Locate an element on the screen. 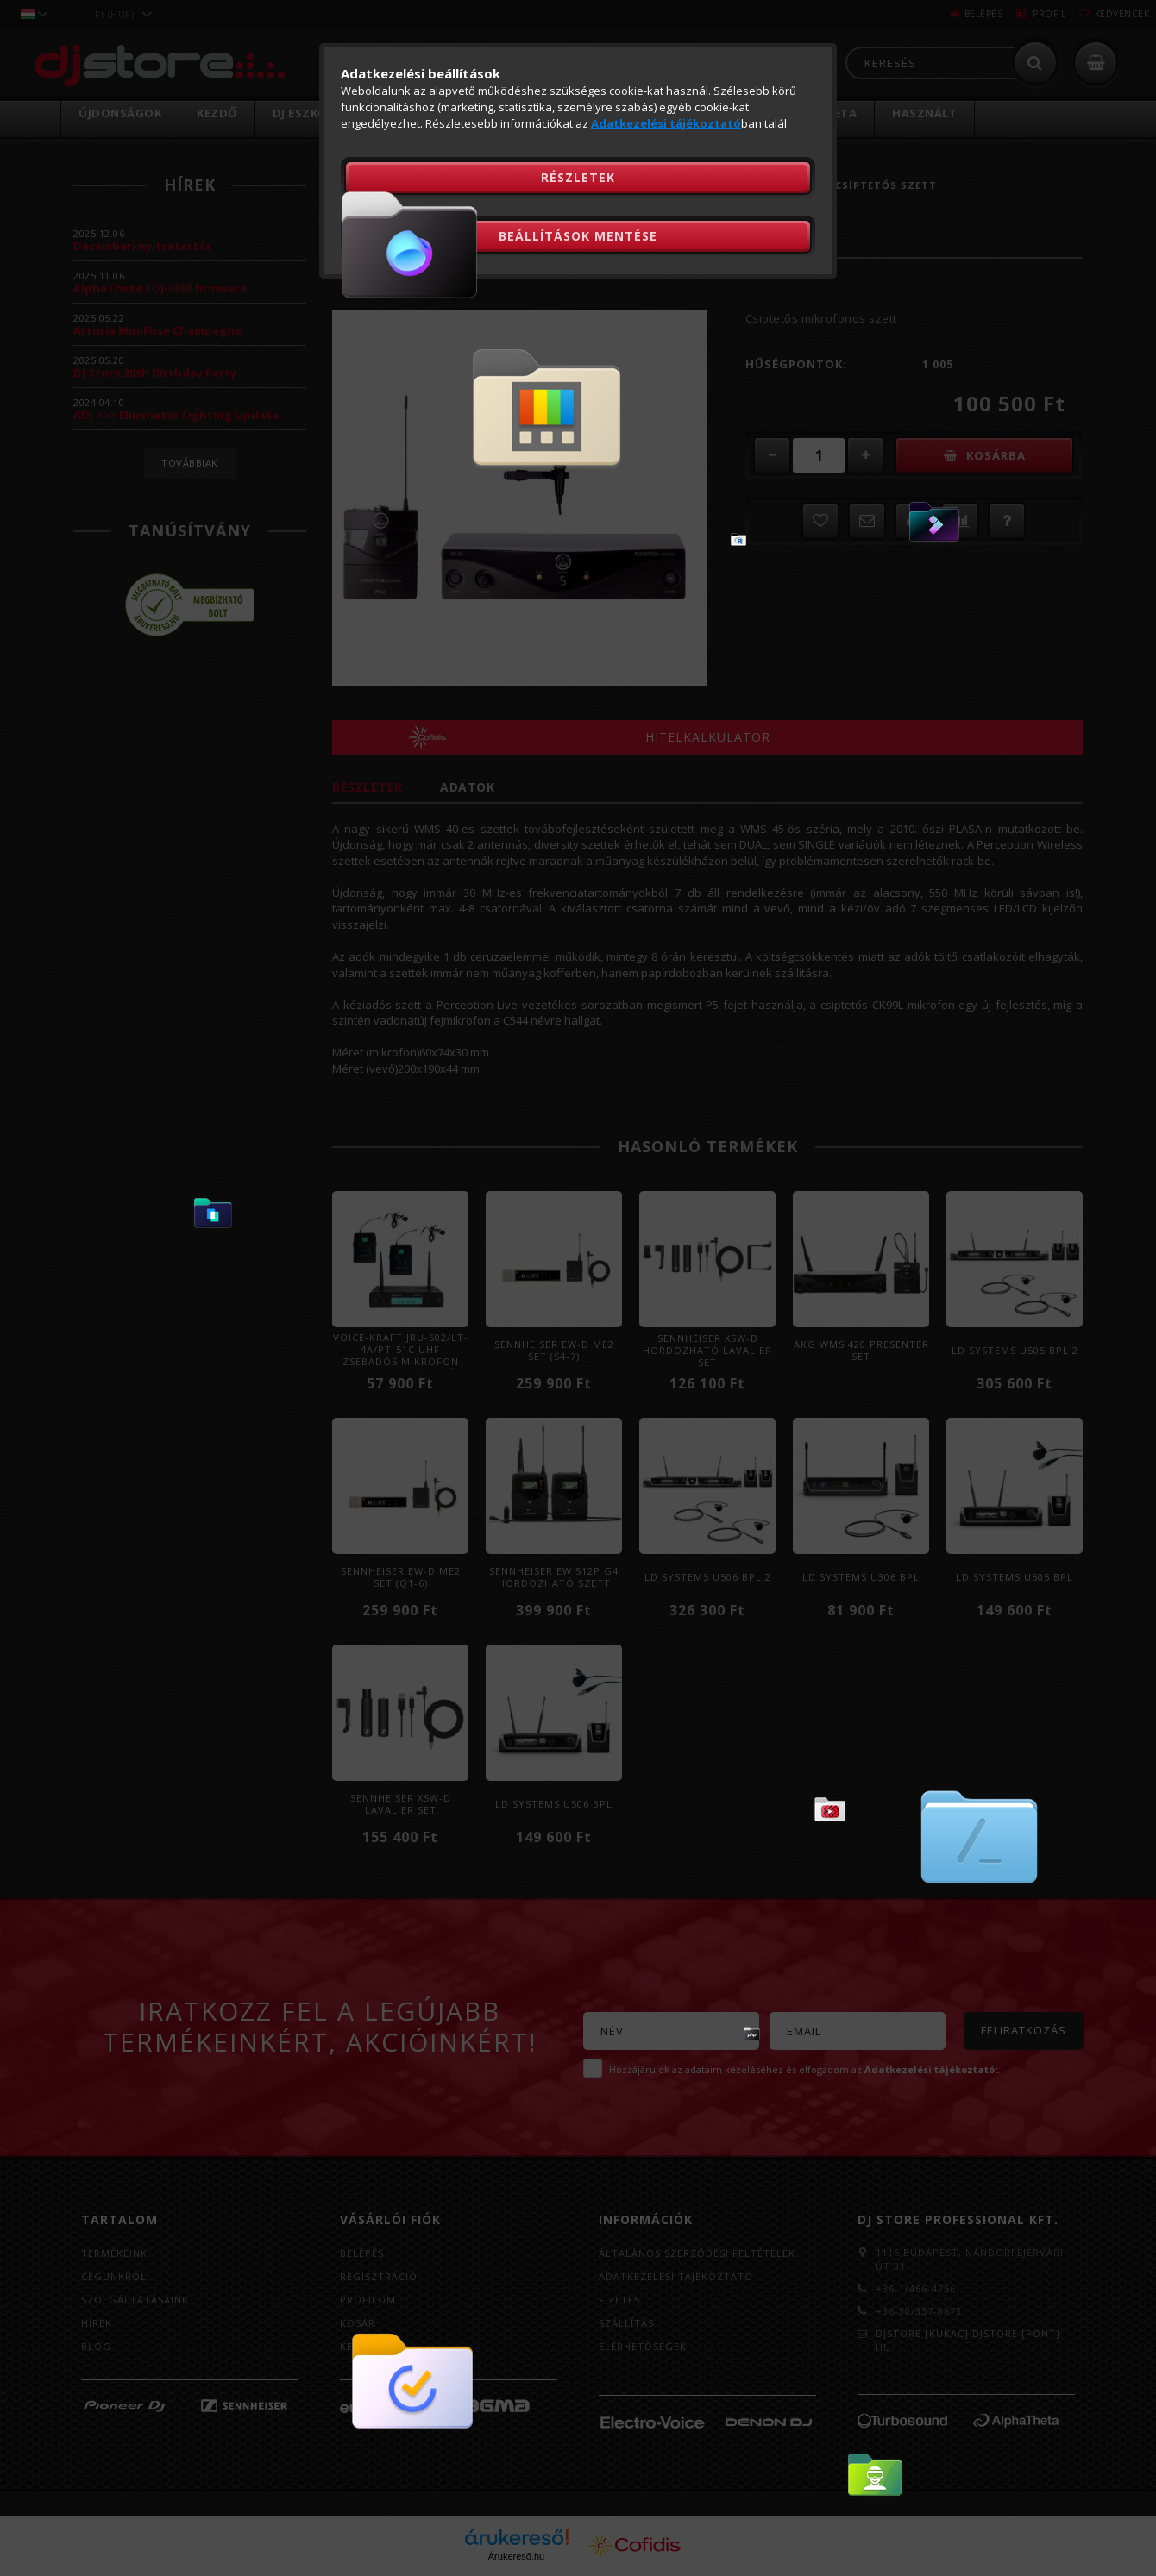  open PowerToys settings folder is located at coordinates (546, 411).